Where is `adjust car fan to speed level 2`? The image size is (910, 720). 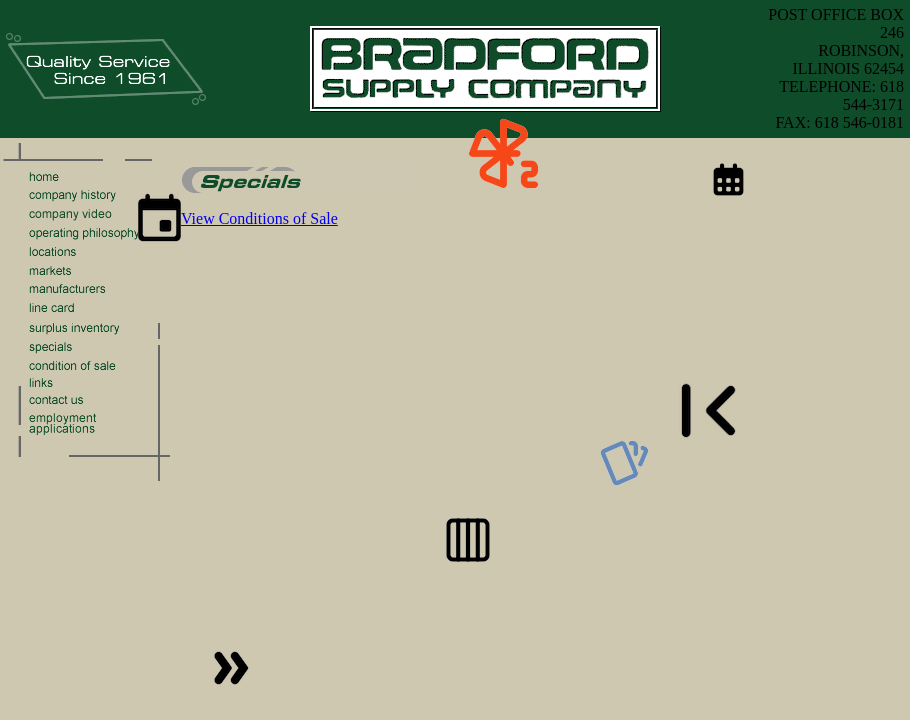
adjust car fan to speed level 2 is located at coordinates (503, 153).